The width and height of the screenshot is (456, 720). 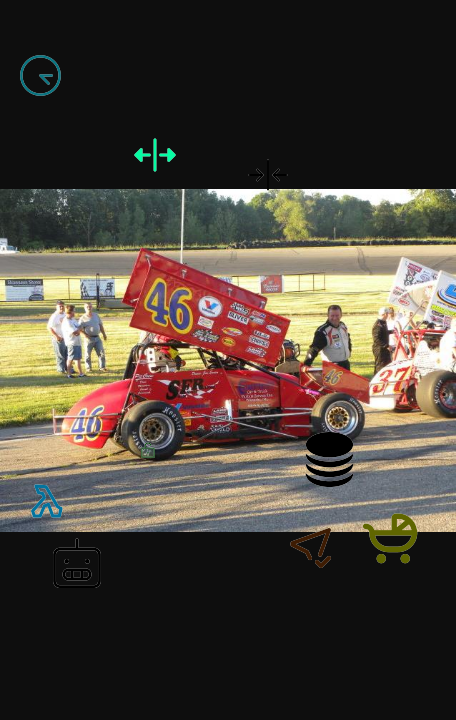 What do you see at coordinates (77, 566) in the screenshot?
I see `access AI assistant or chatbot features` at bounding box center [77, 566].